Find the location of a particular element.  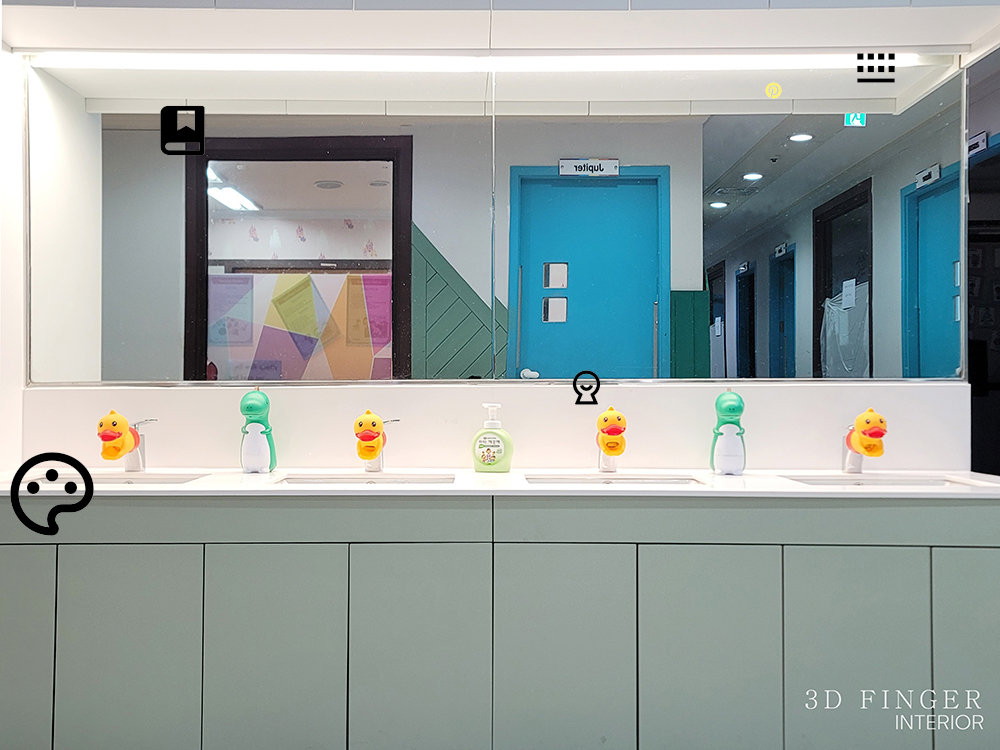

open Pinterest app is located at coordinates (773, 90).